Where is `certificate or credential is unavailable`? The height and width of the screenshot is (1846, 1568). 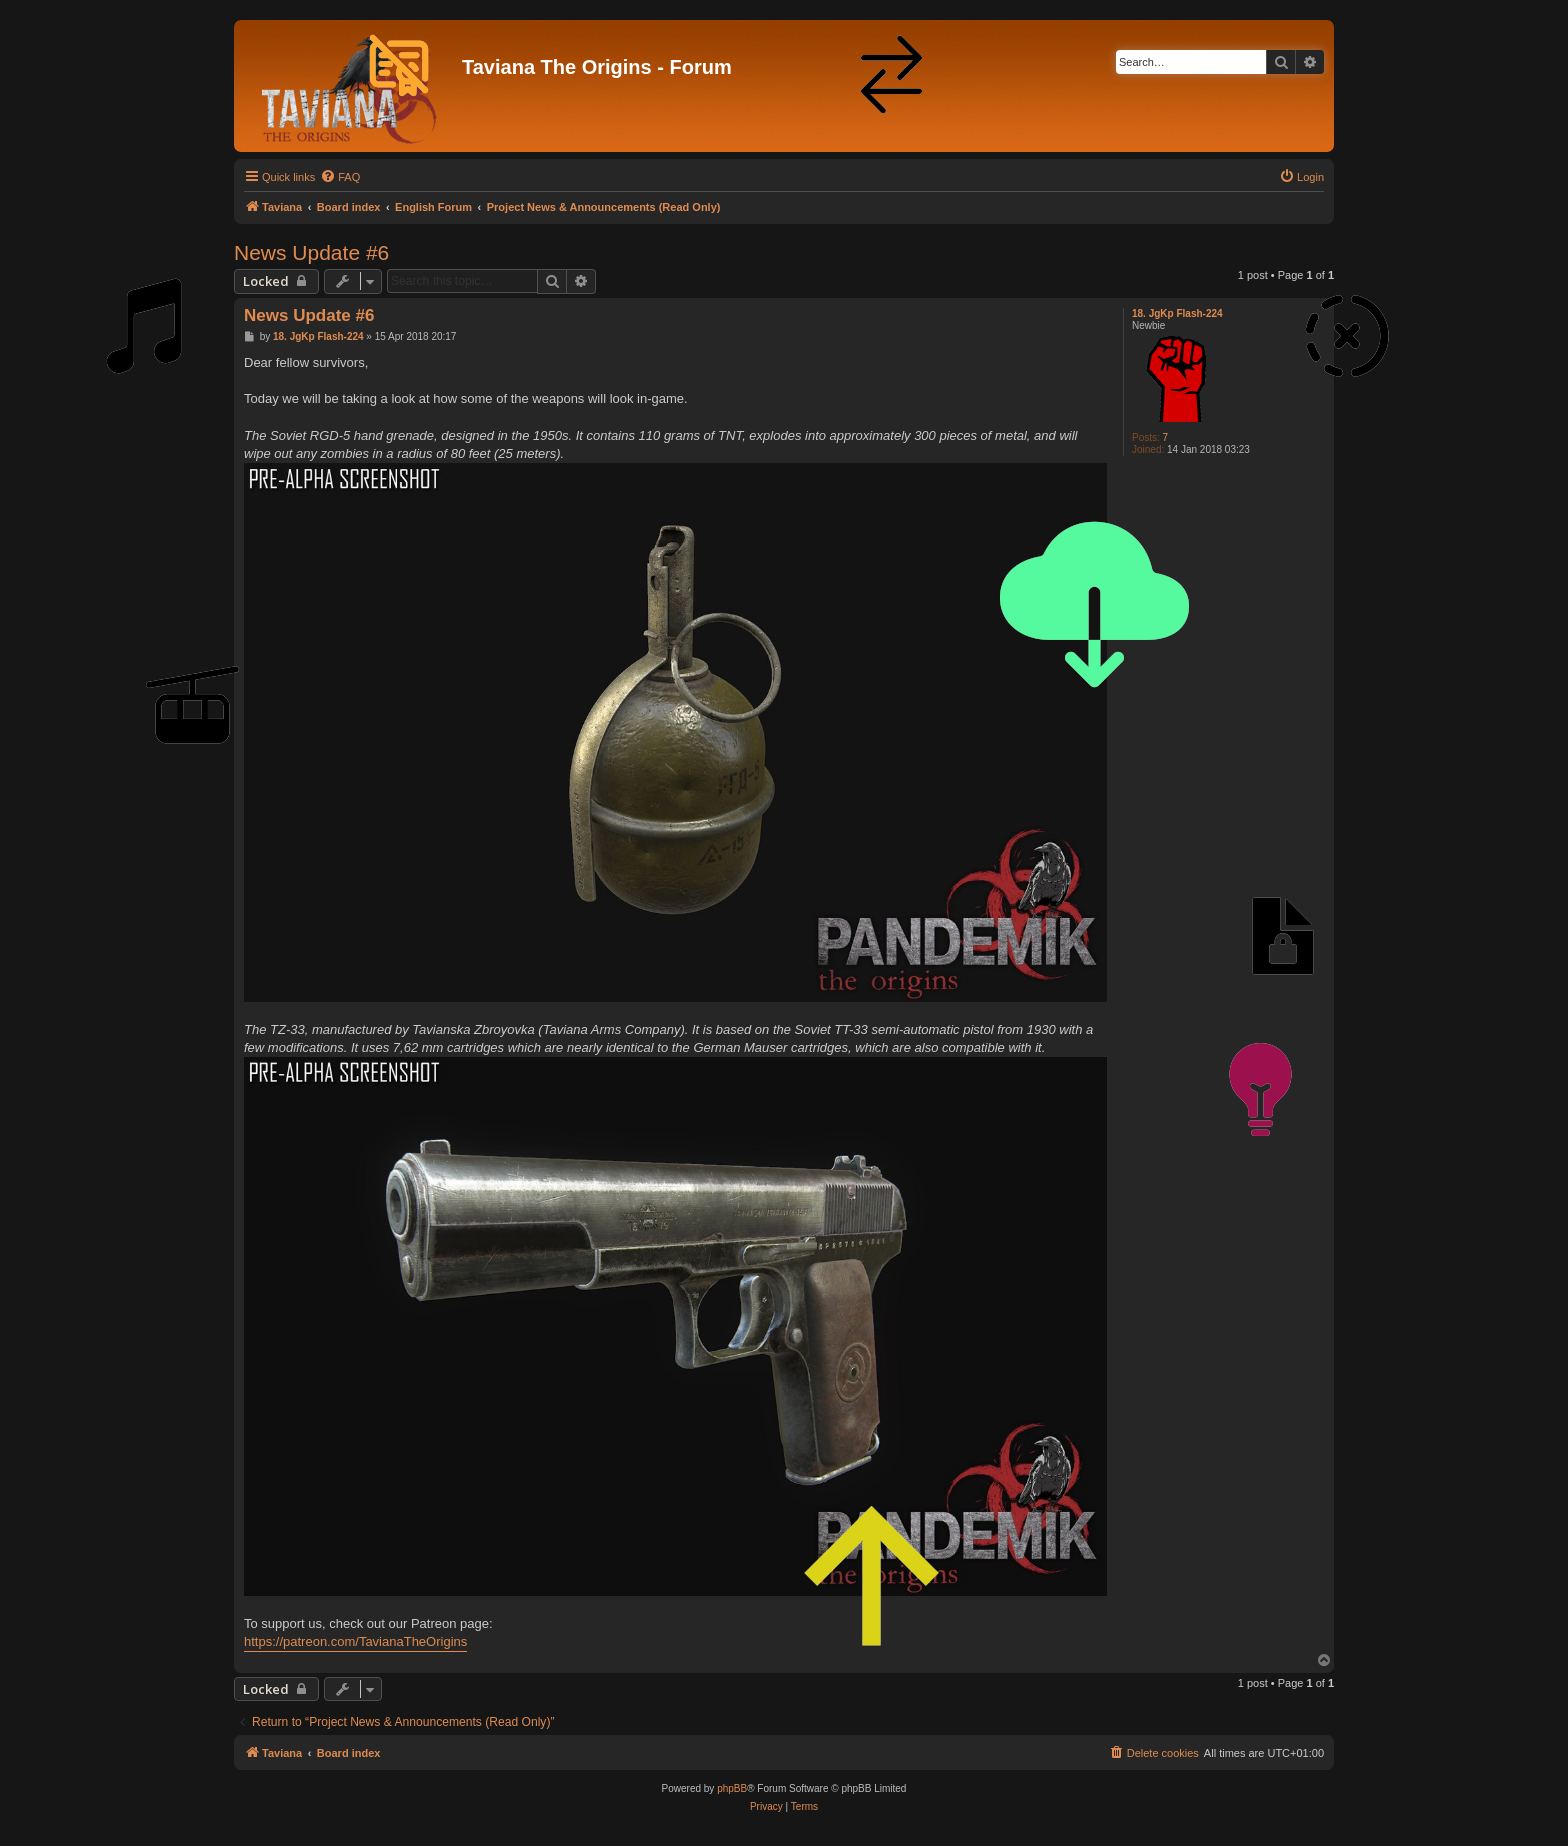
certificate or credential is unavailable is located at coordinates (399, 64).